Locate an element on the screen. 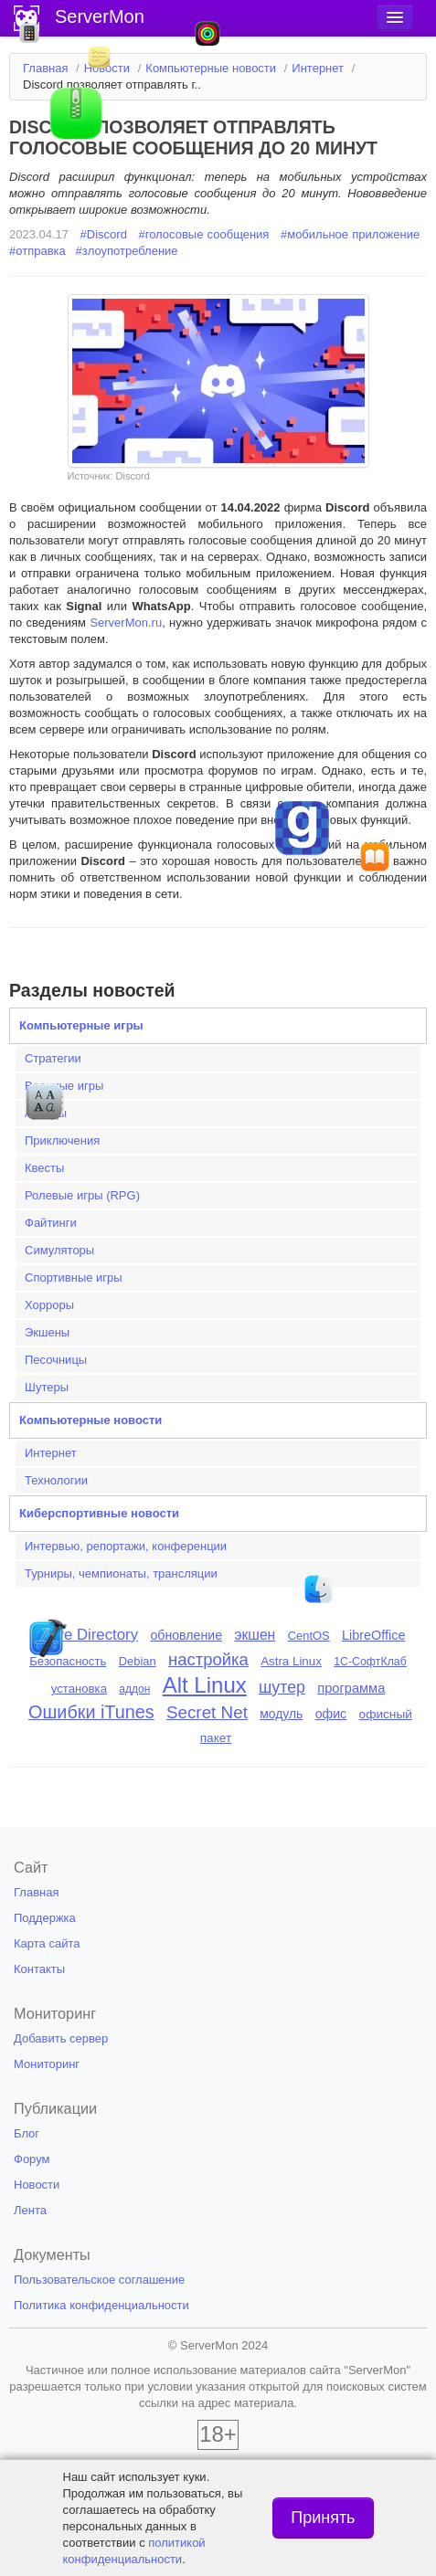  open the calculator app is located at coordinates (29, 33).